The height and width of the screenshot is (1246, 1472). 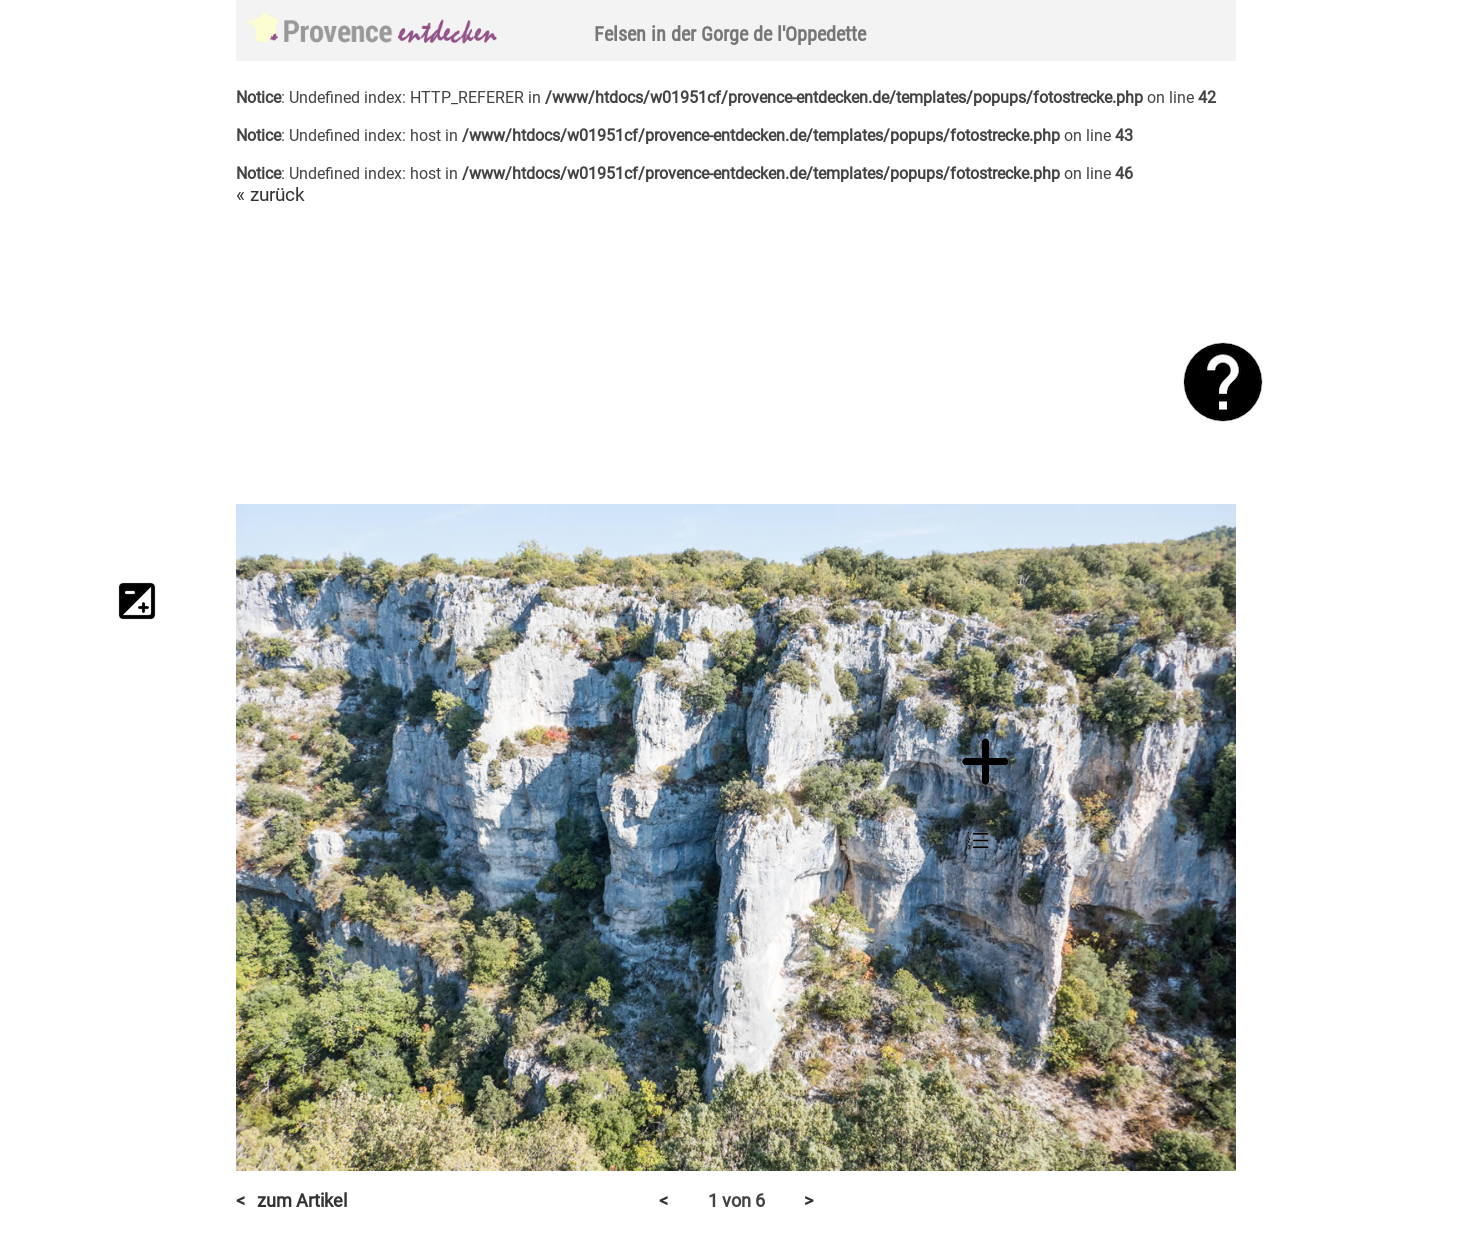 I want to click on add a new item, so click(x=985, y=761).